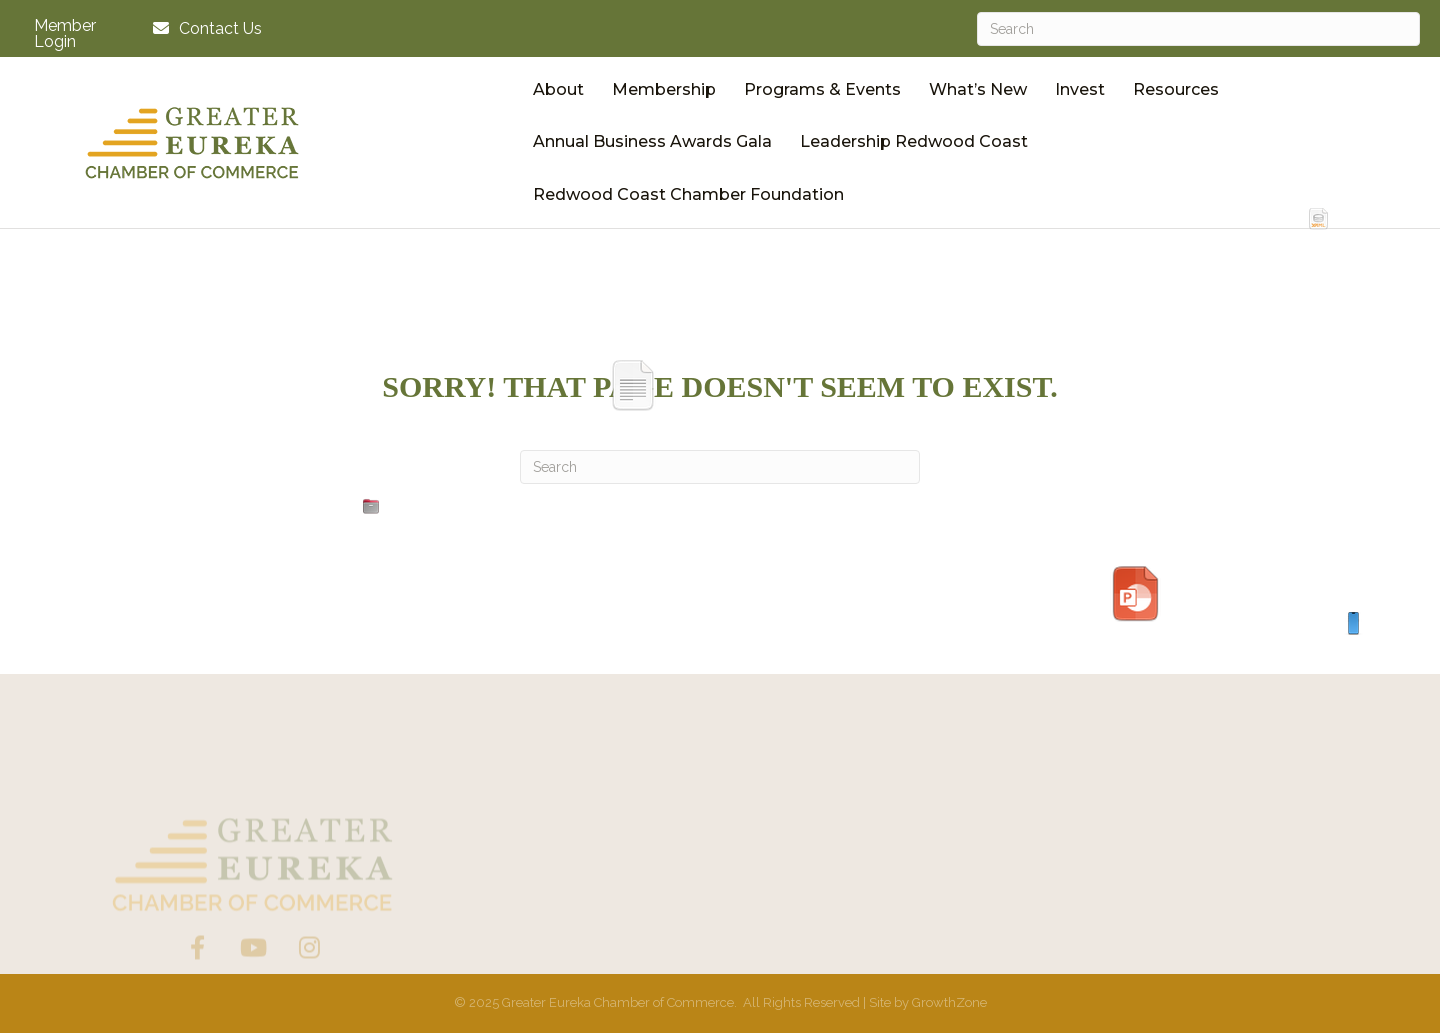  I want to click on a microsoft powerpoint file, so click(1135, 593).